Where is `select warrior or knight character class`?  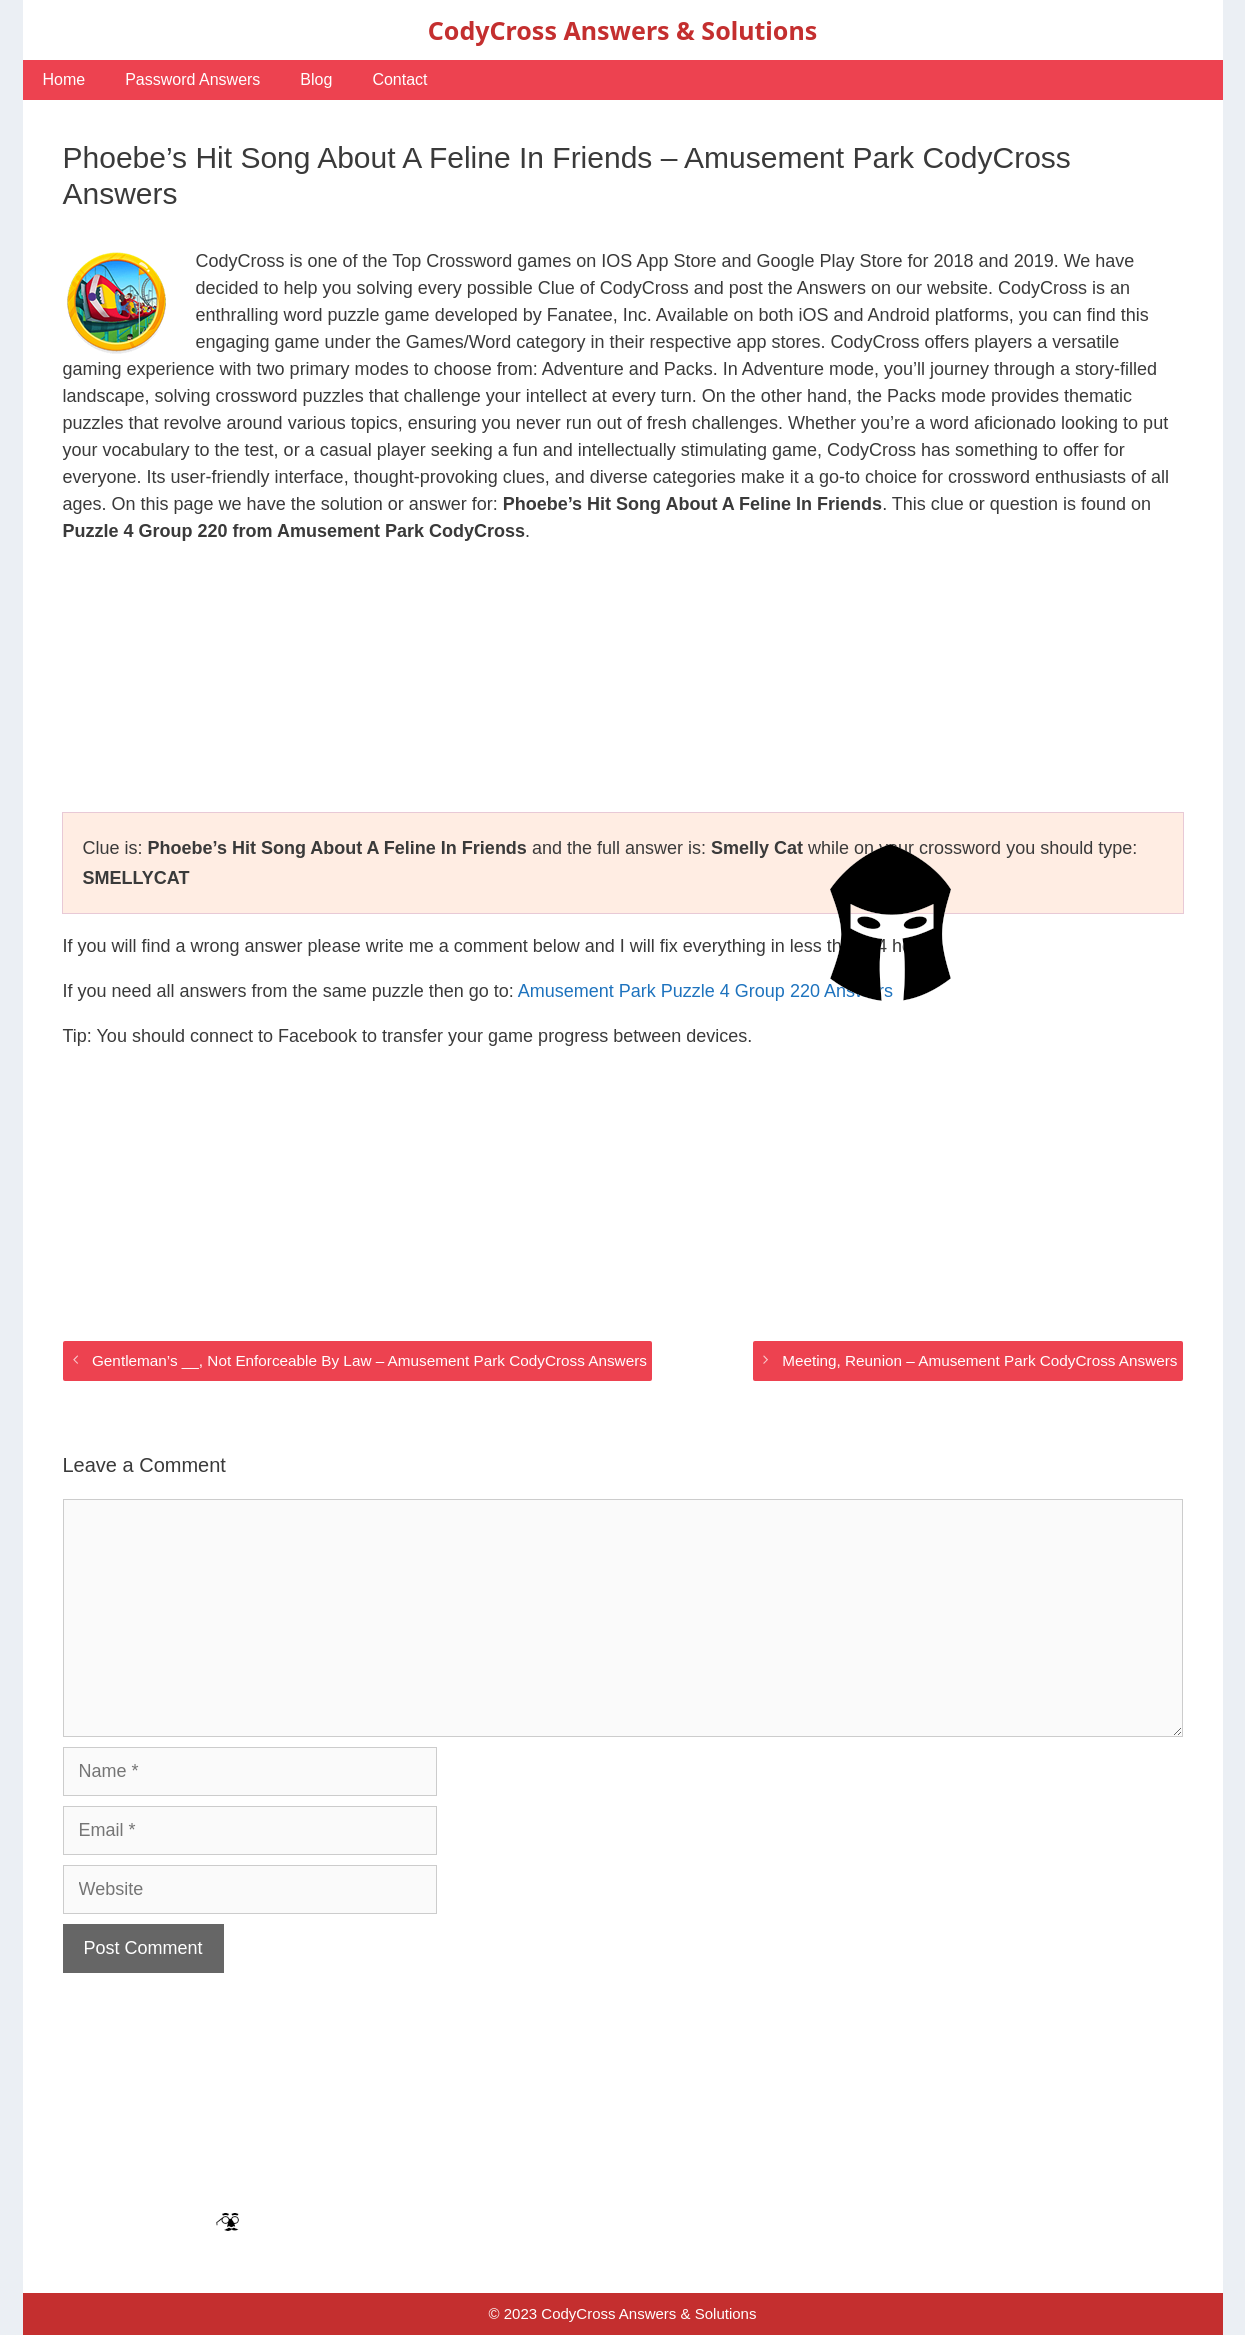
select warrior or knight character class is located at coordinates (890, 925).